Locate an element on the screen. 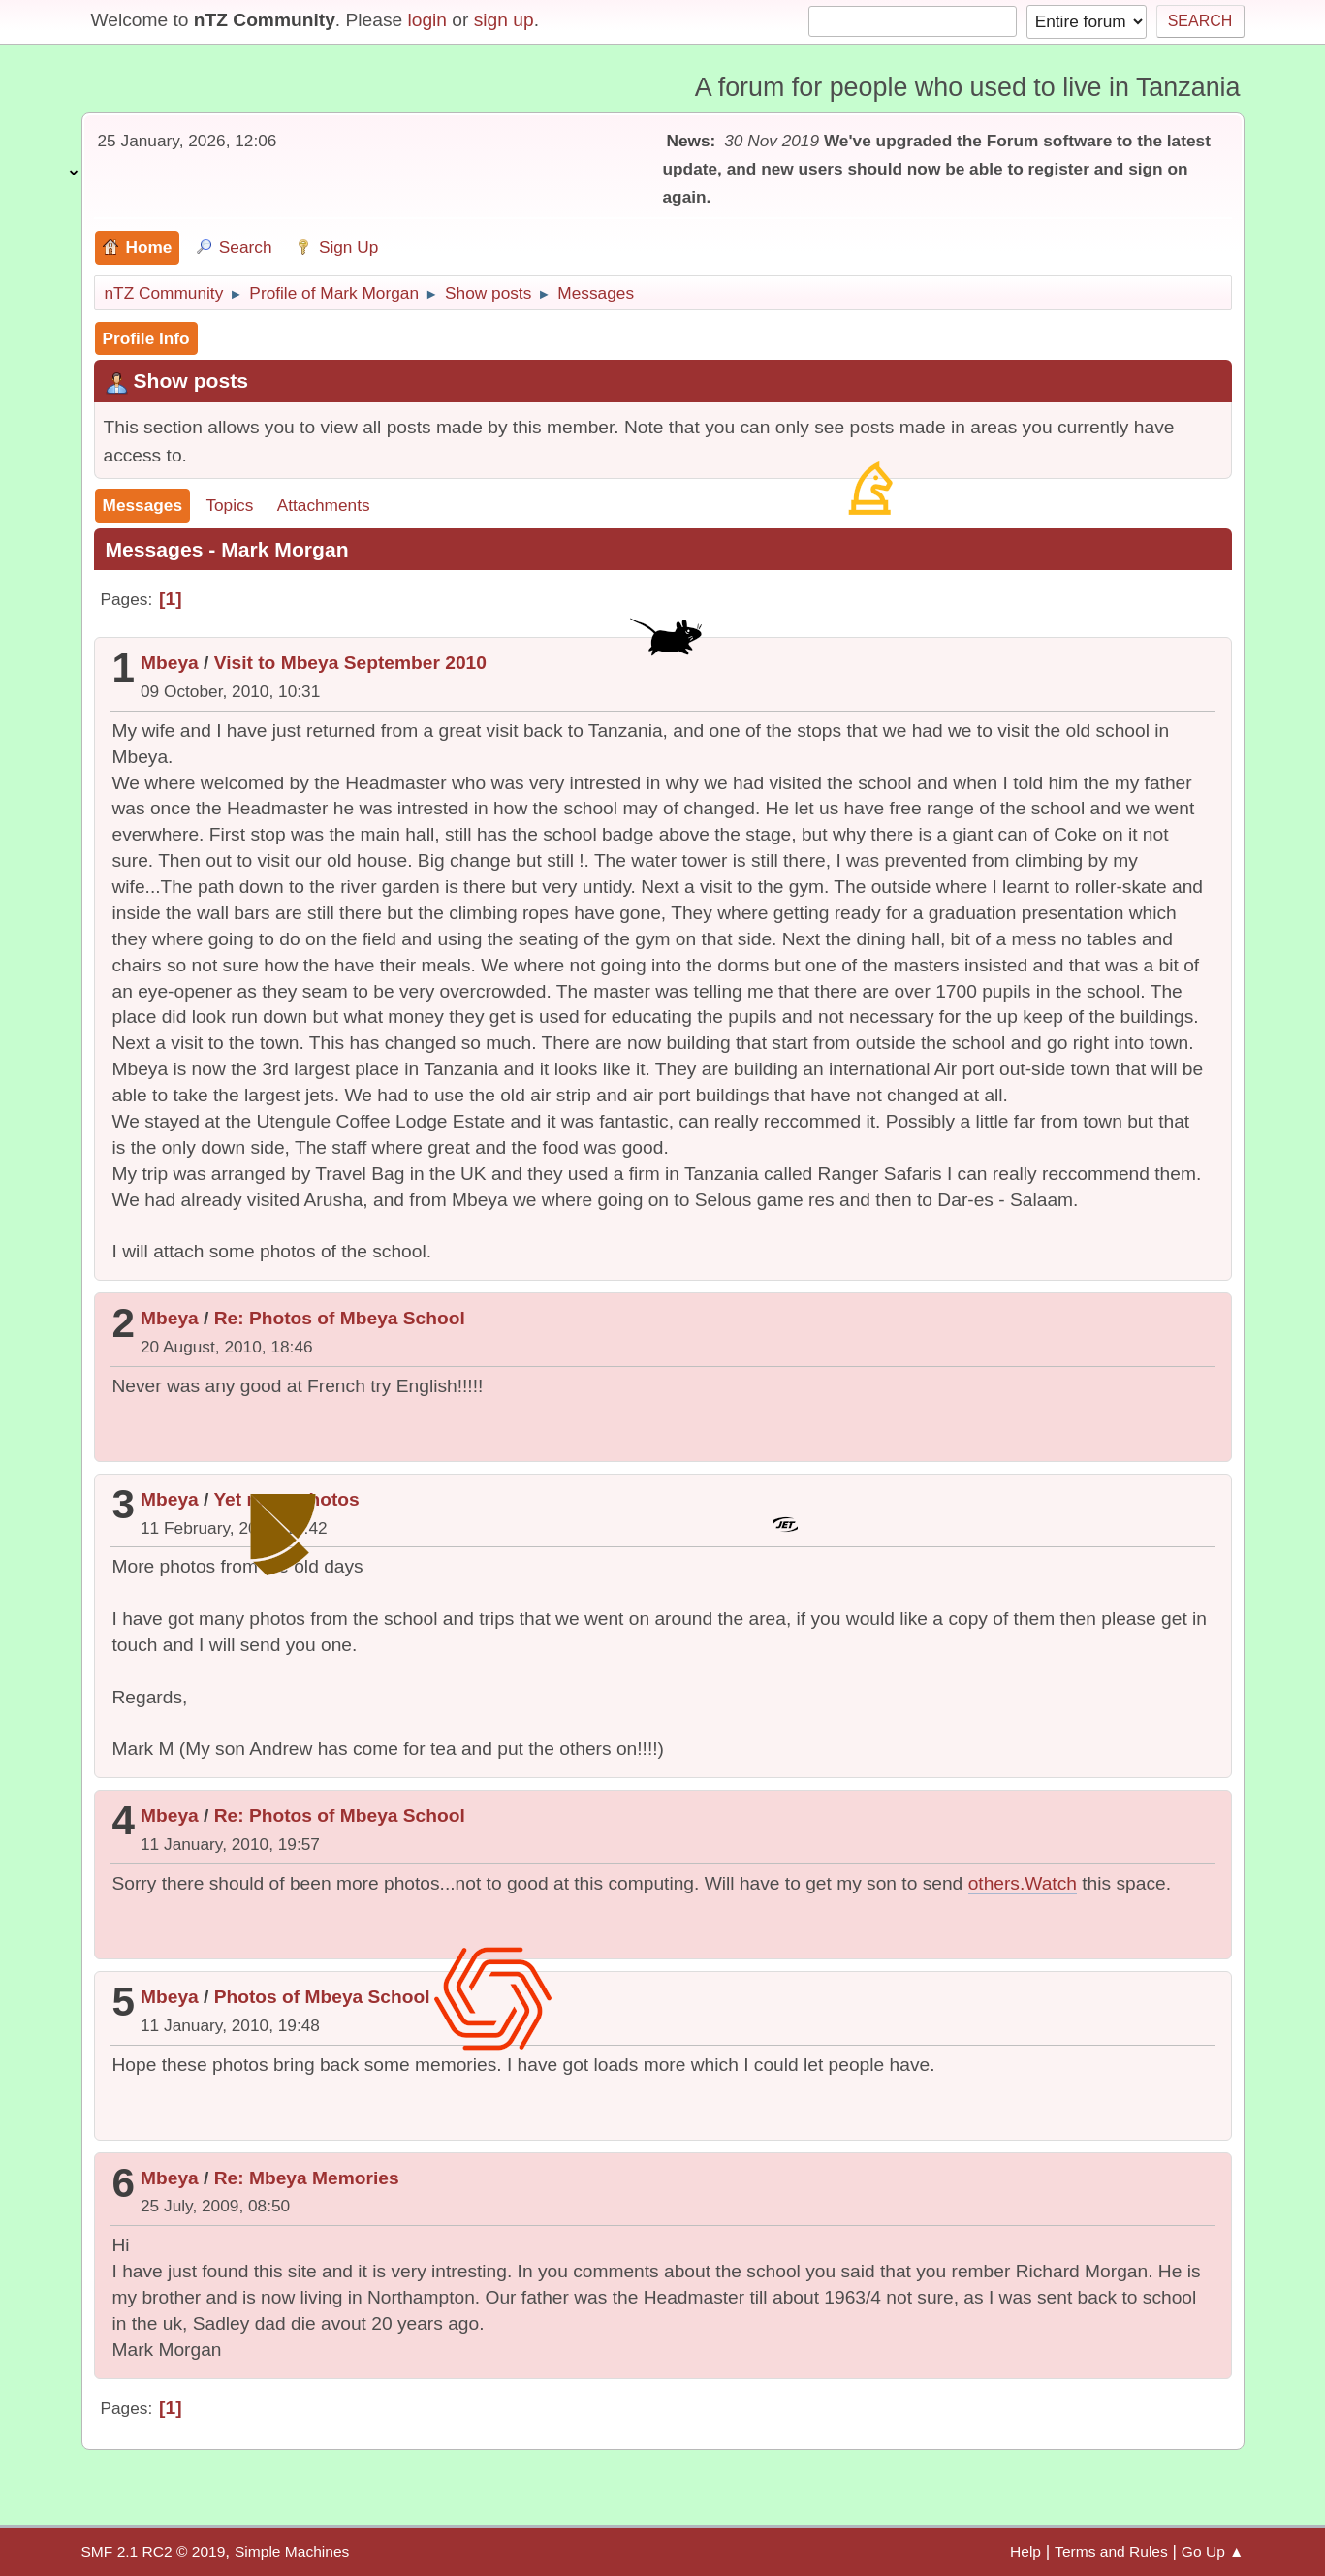 The width and height of the screenshot is (1325, 2576). open Poetry package manager is located at coordinates (283, 1535).